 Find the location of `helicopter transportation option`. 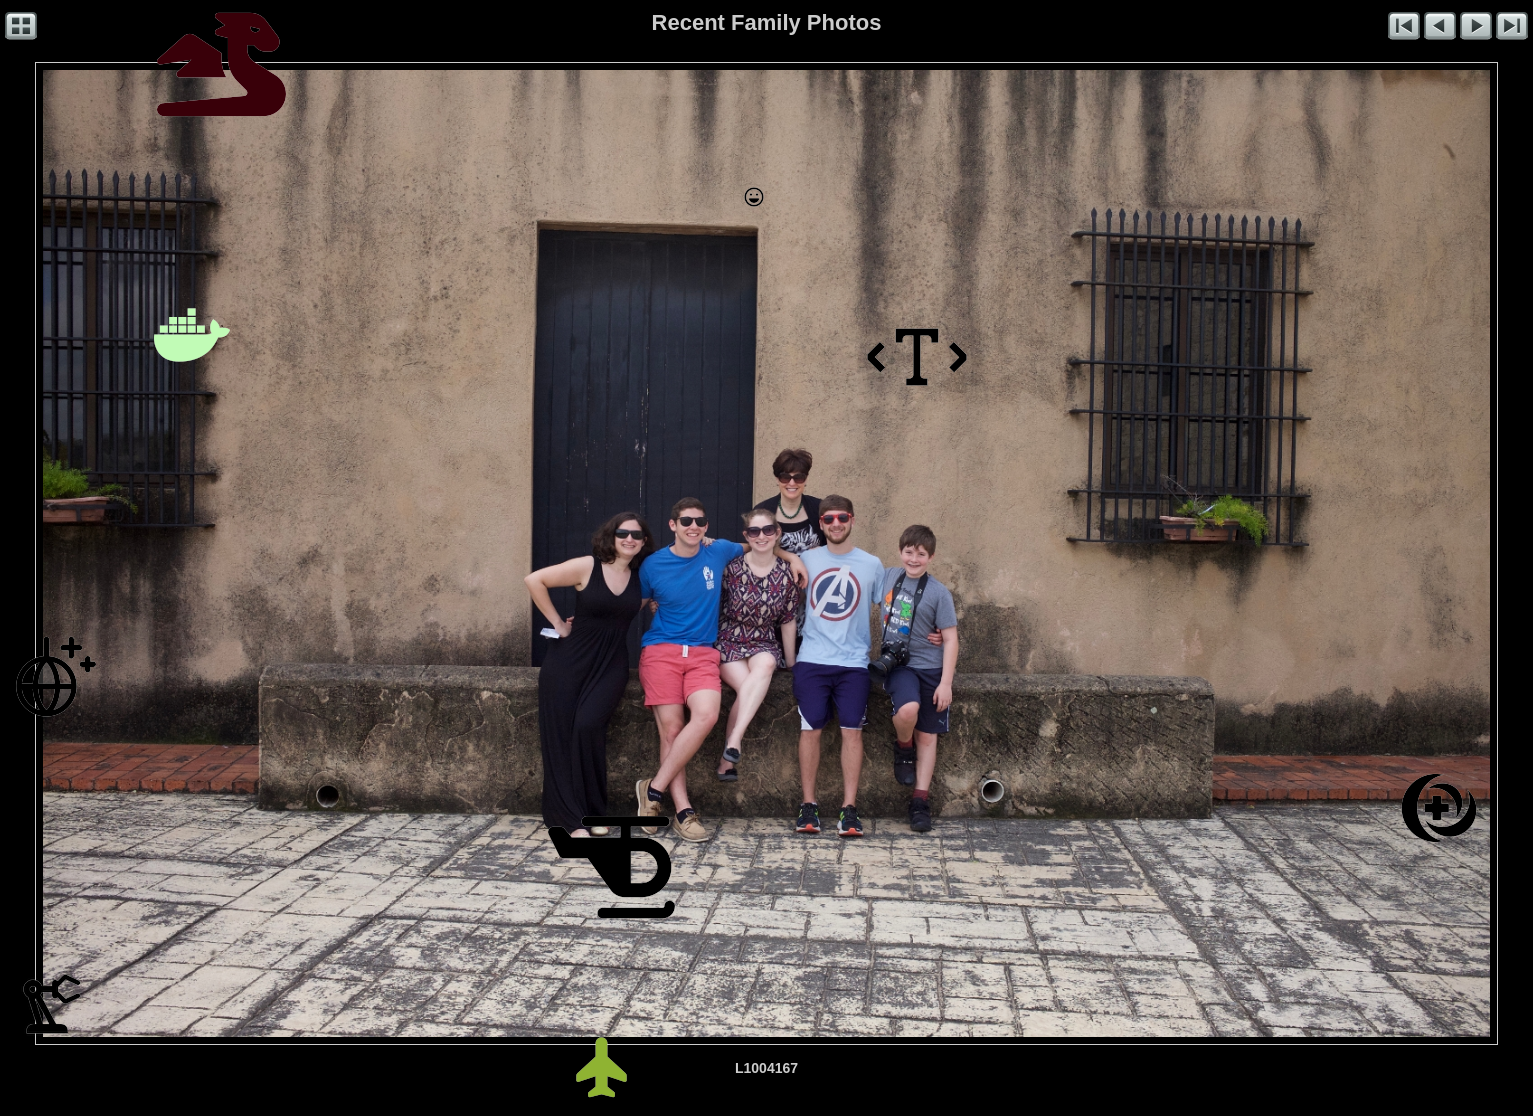

helicopter transportation option is located at coordinates (611, 865).